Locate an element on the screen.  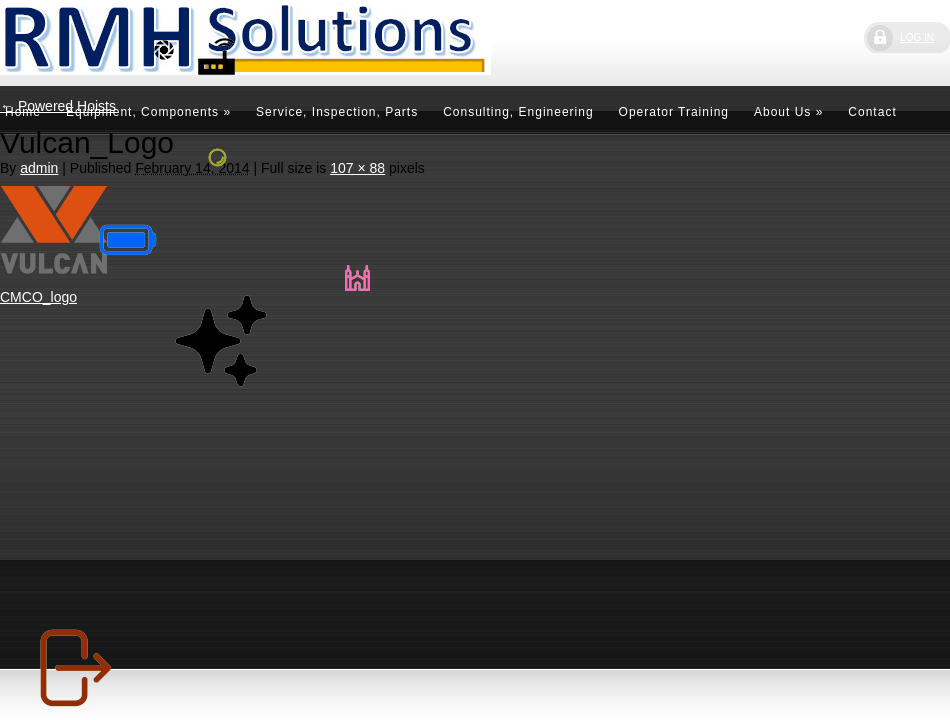
adjust camera aperture settings is located at coordinates (164, 50).